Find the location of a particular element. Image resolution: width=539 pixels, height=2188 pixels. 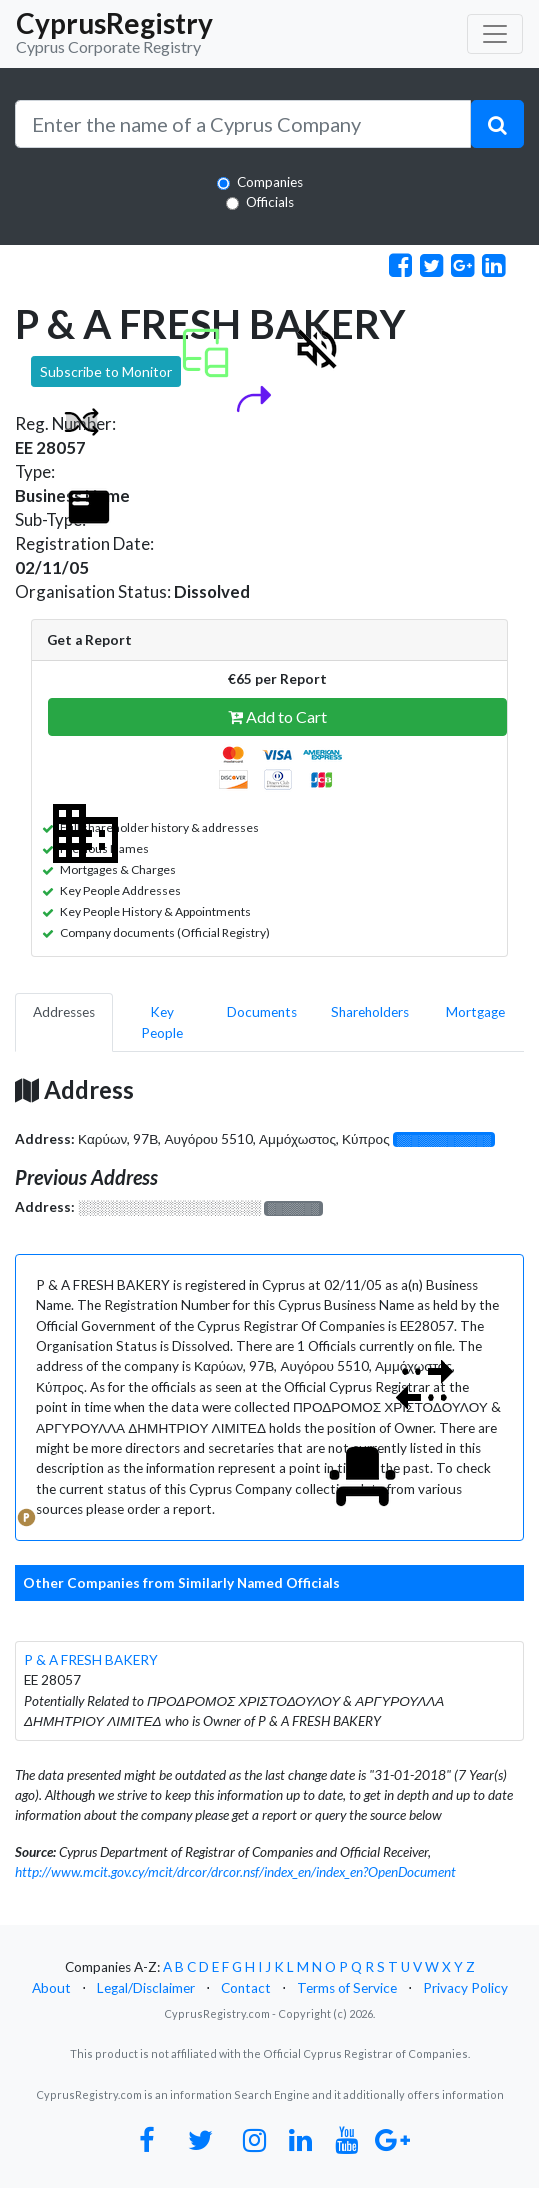

indicates multiple stops on a route is located at coordinates (424, 1384).